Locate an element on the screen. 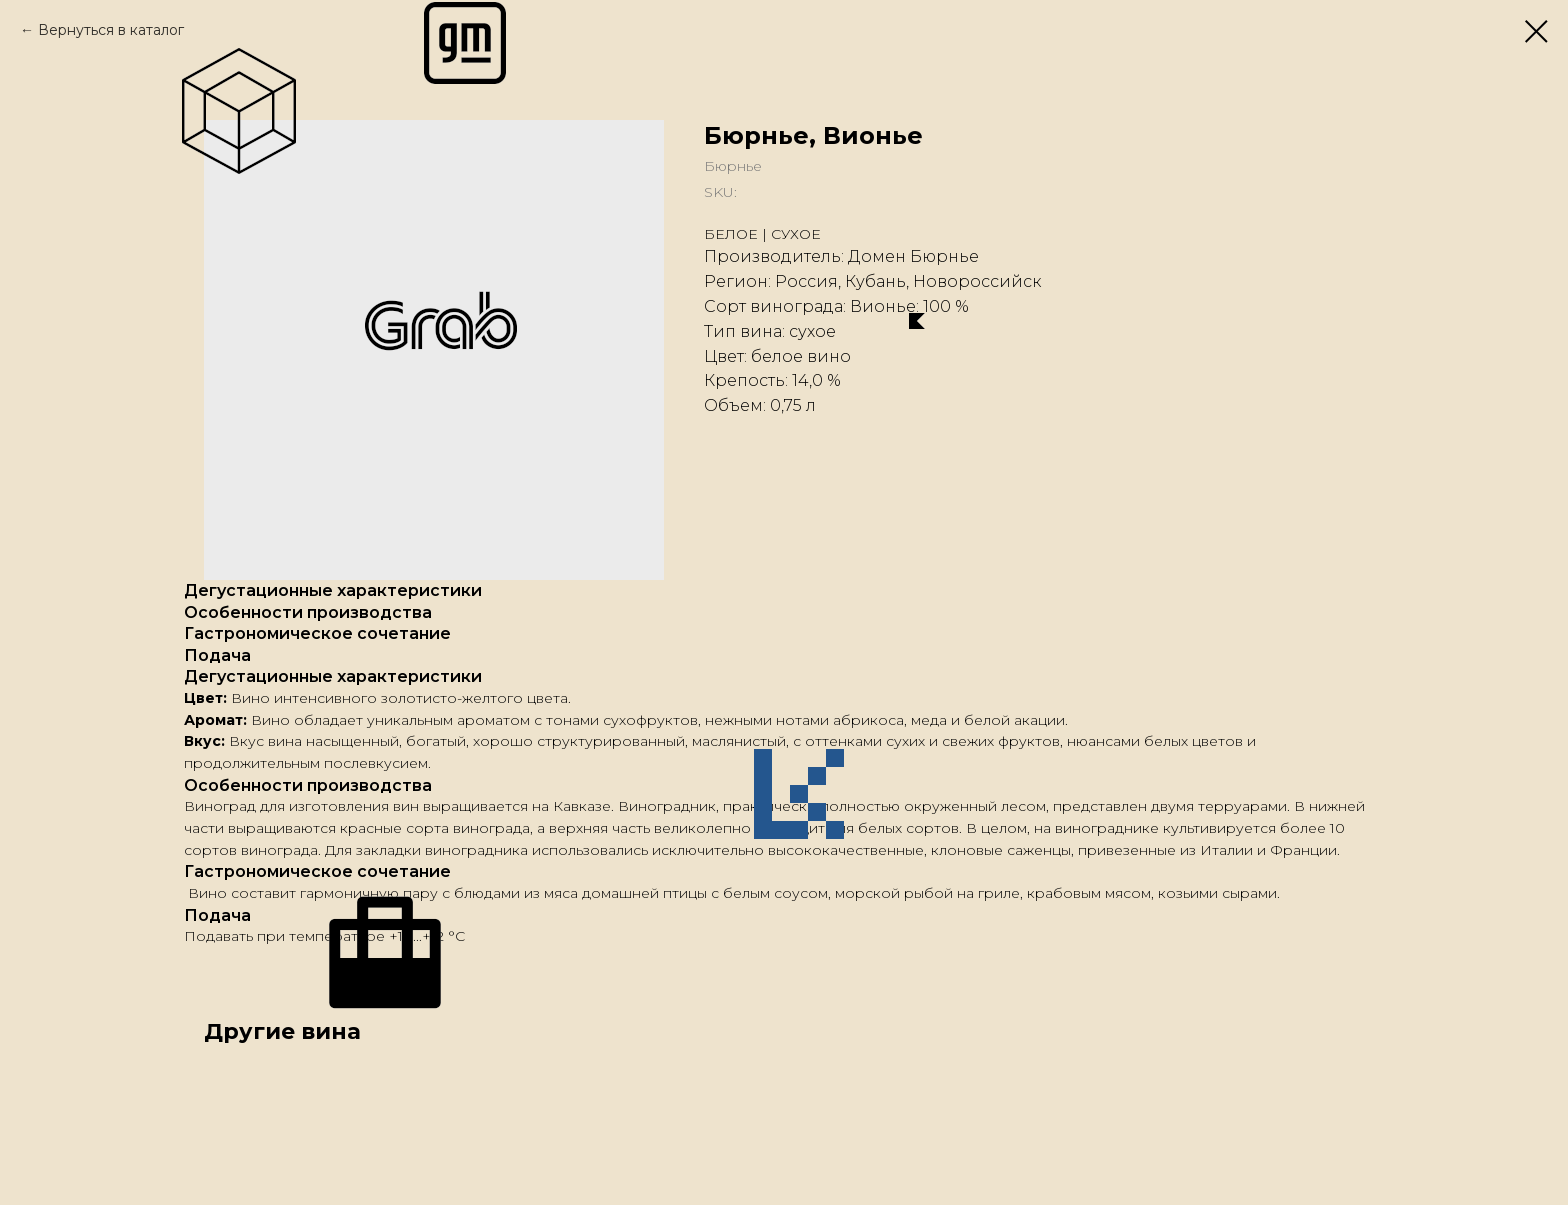 This screenshot has height=1205, width=1568. kotlin programming language logo is located at coordinates (917, 321).